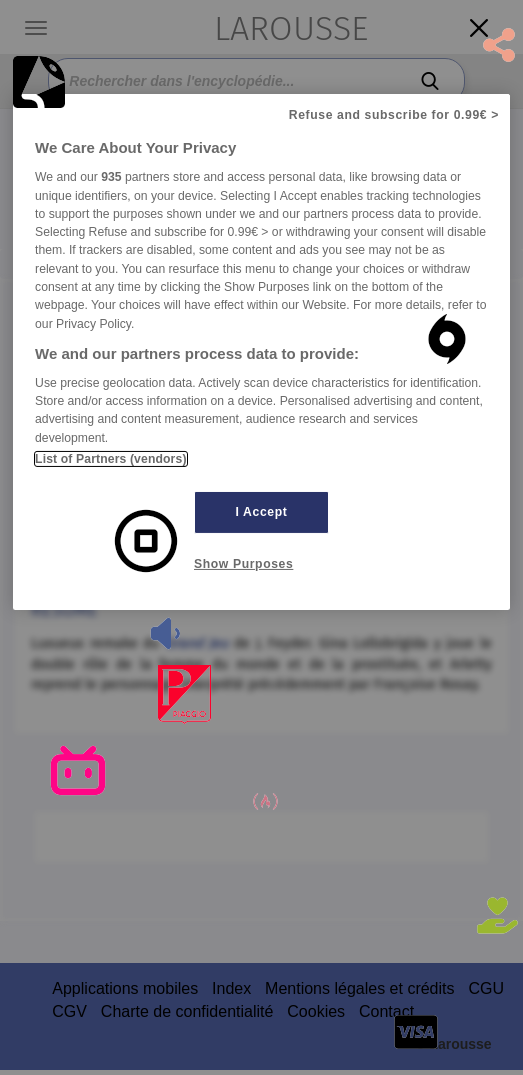 This screenshot has height=1075, width=523. Describe the element at coordinates (184, 694) in the screenshot. I see `Piaggio Group company logo` at that location.